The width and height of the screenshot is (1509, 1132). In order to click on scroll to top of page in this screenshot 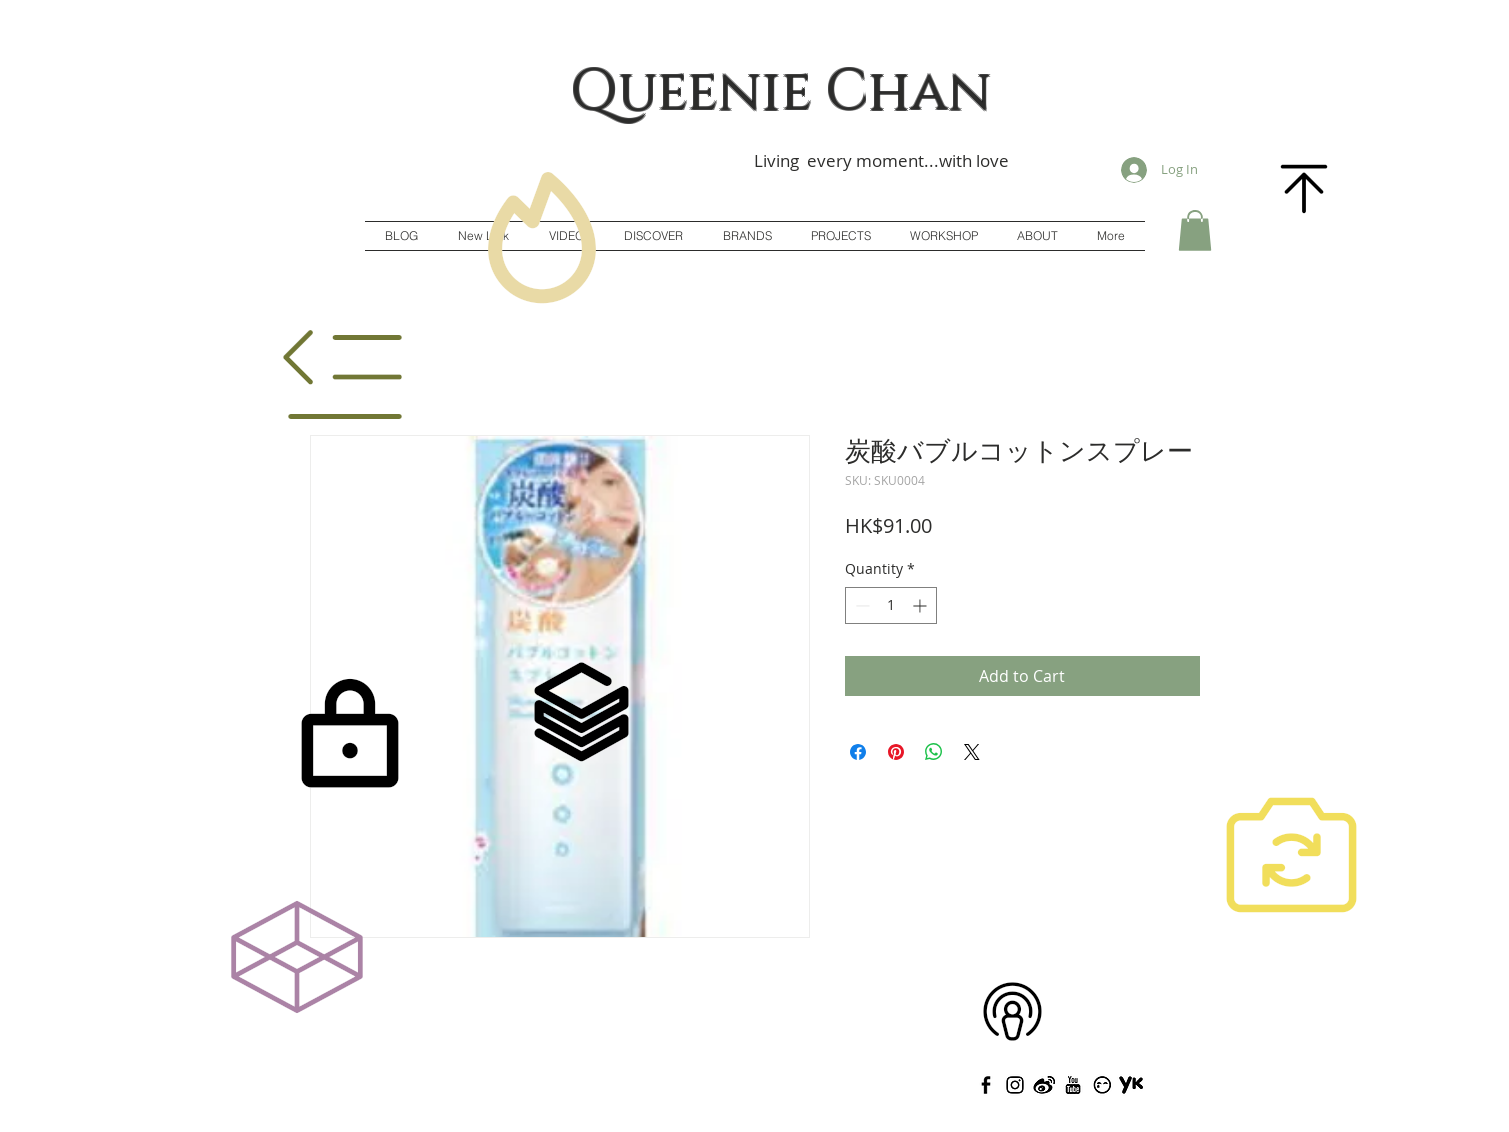, I will do `click(1304, 188)`.